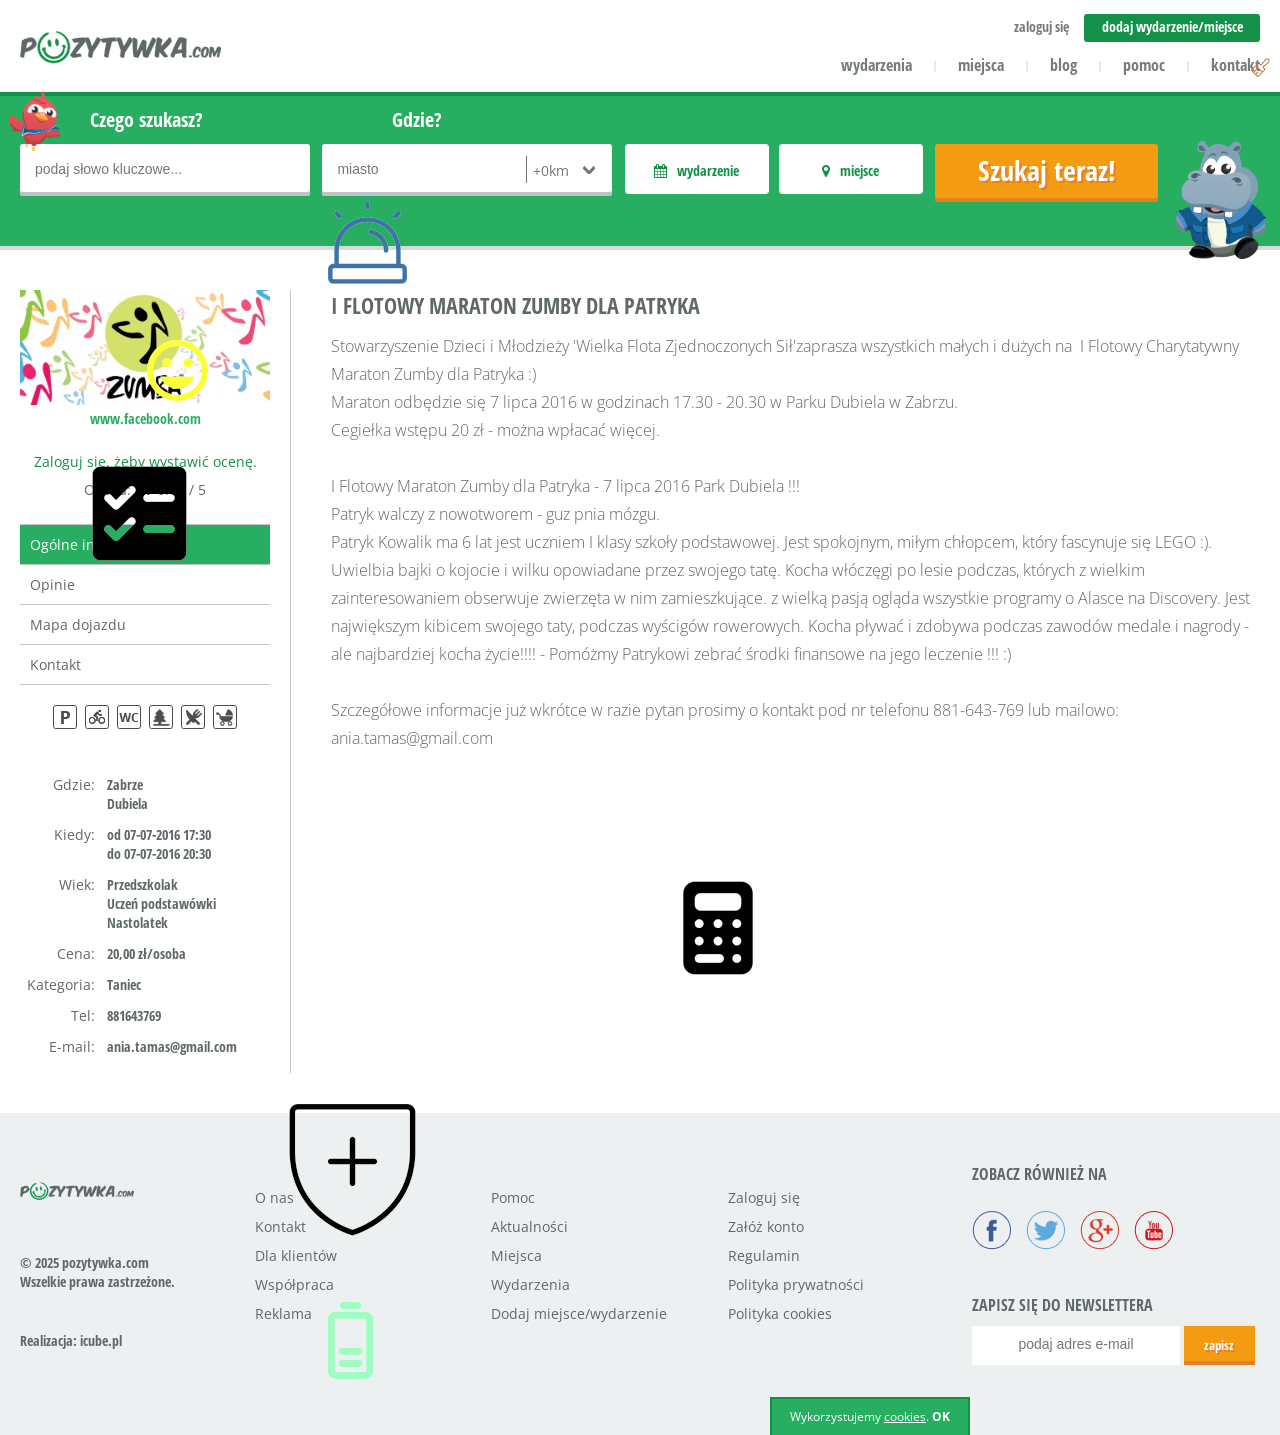 Image resolution: width=1280 pixels, height=1435 pixels. What do you see at coordinates (350, 1340) in the screenshot?
I see `indicates medium battery level` at bounding box center [350, 1340].